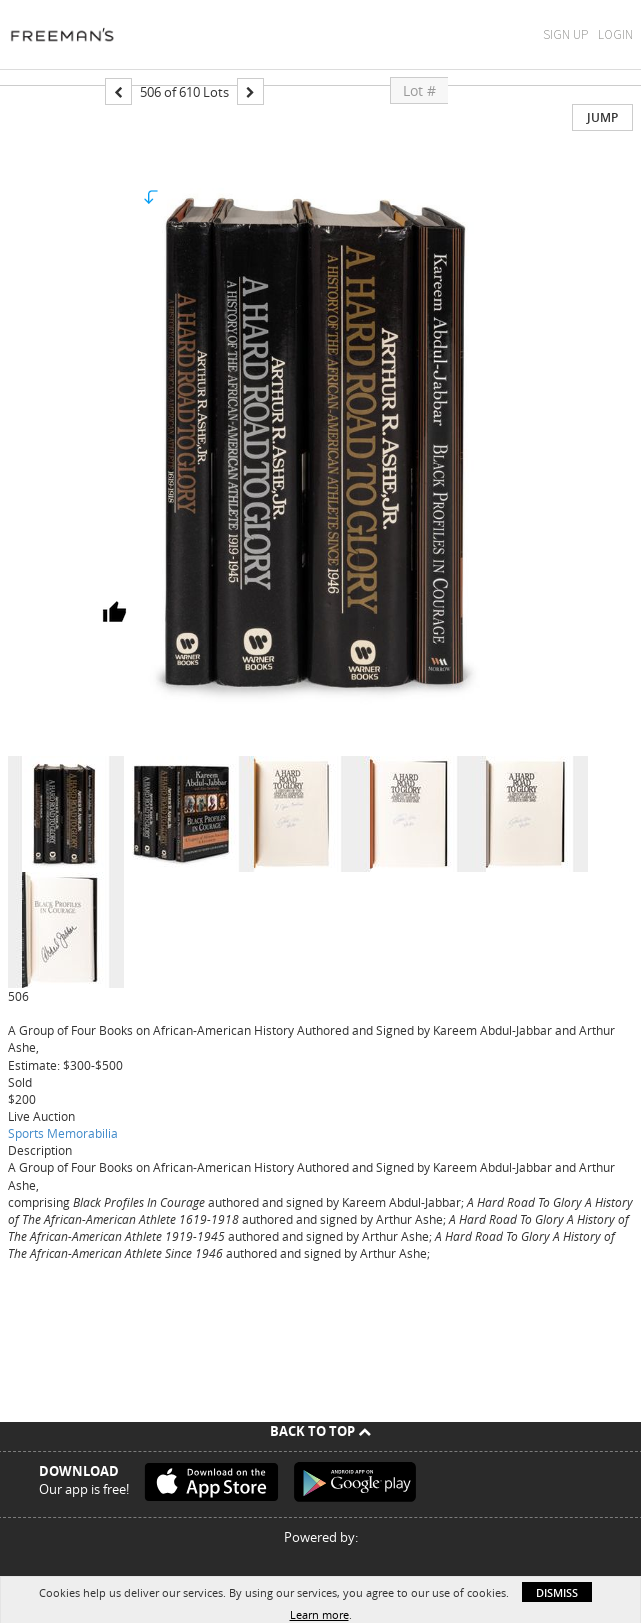 Image resolution: width=641 pixels, height=1623 pixels. Describe the element at coordinates (114, 612) in the screenshot. I see `like or upvote this content` at that location.